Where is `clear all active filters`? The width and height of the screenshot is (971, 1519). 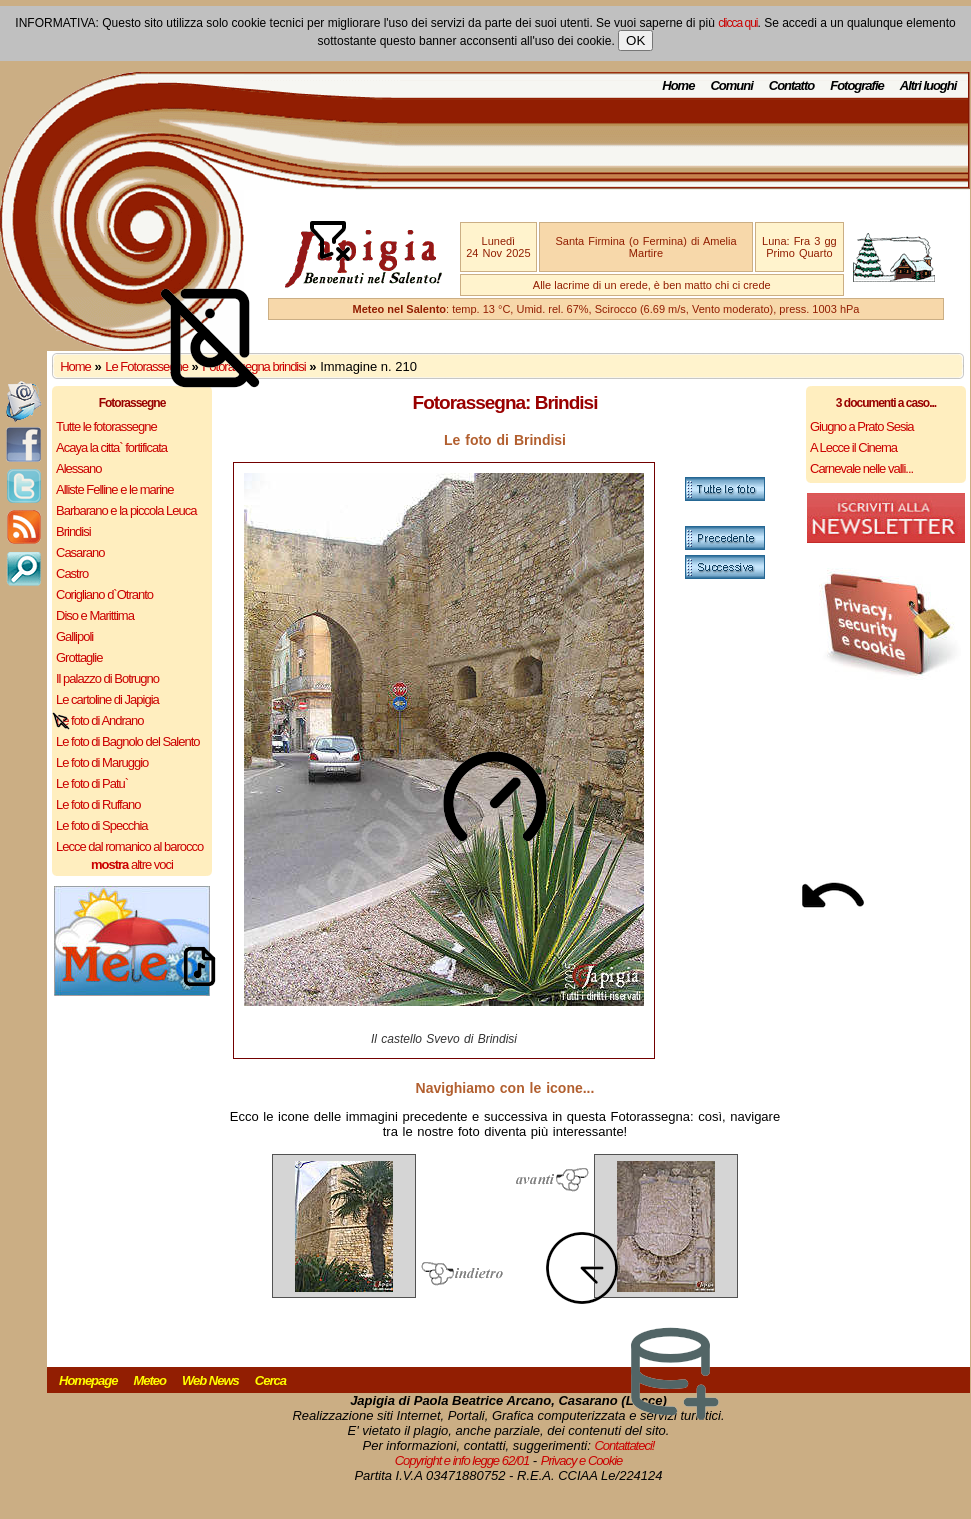 clear all active filters is located at coordinates (328, 239).